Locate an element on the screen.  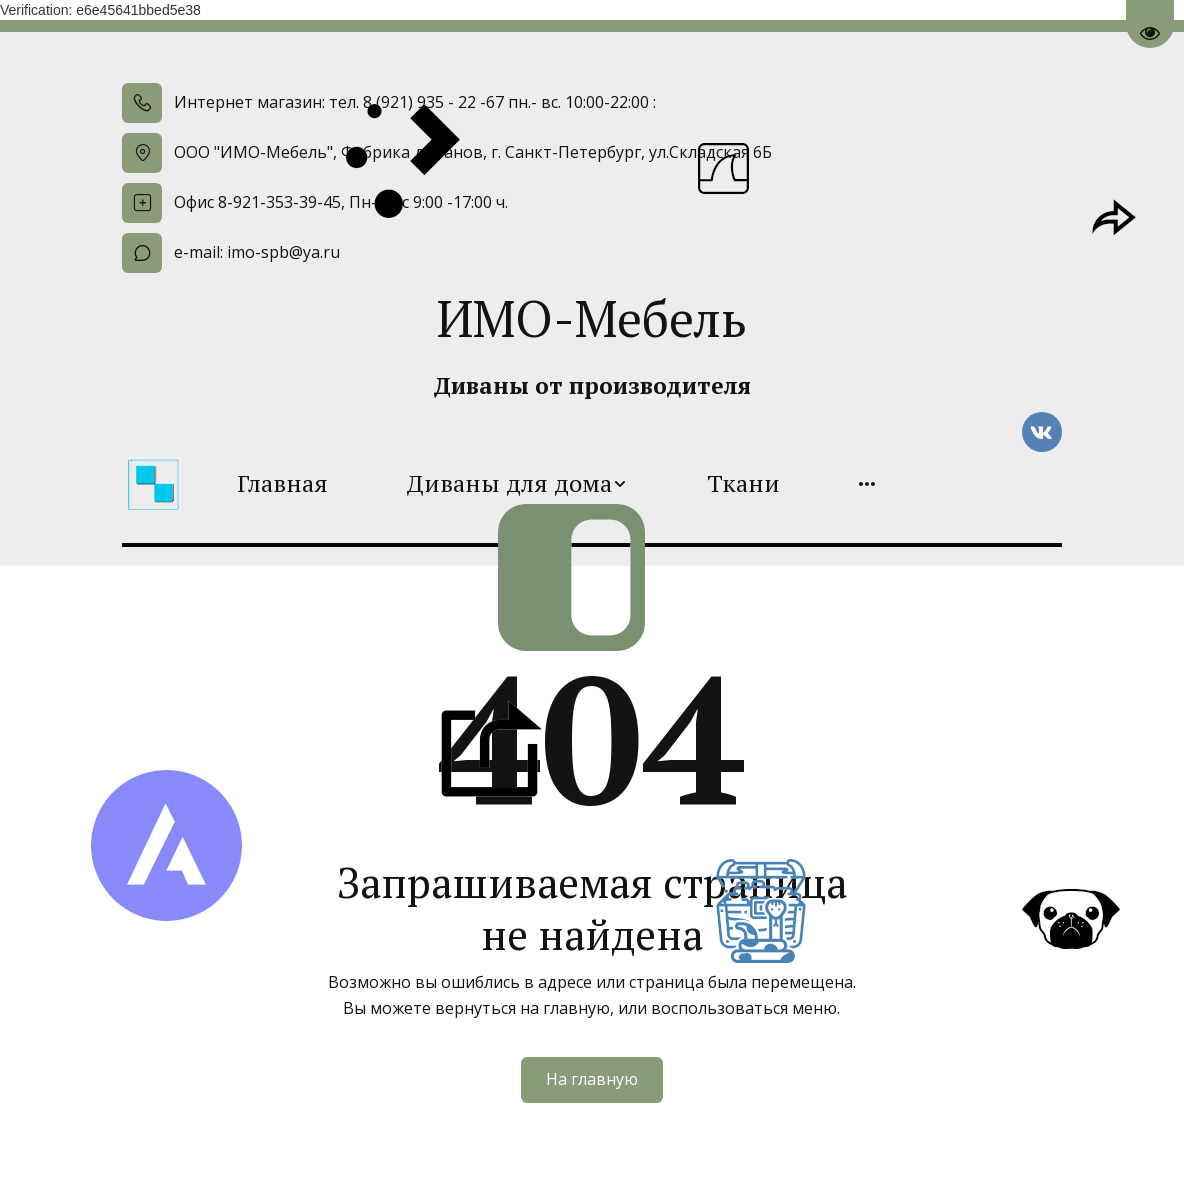
astra company logo is located at coordinates (166, 845).